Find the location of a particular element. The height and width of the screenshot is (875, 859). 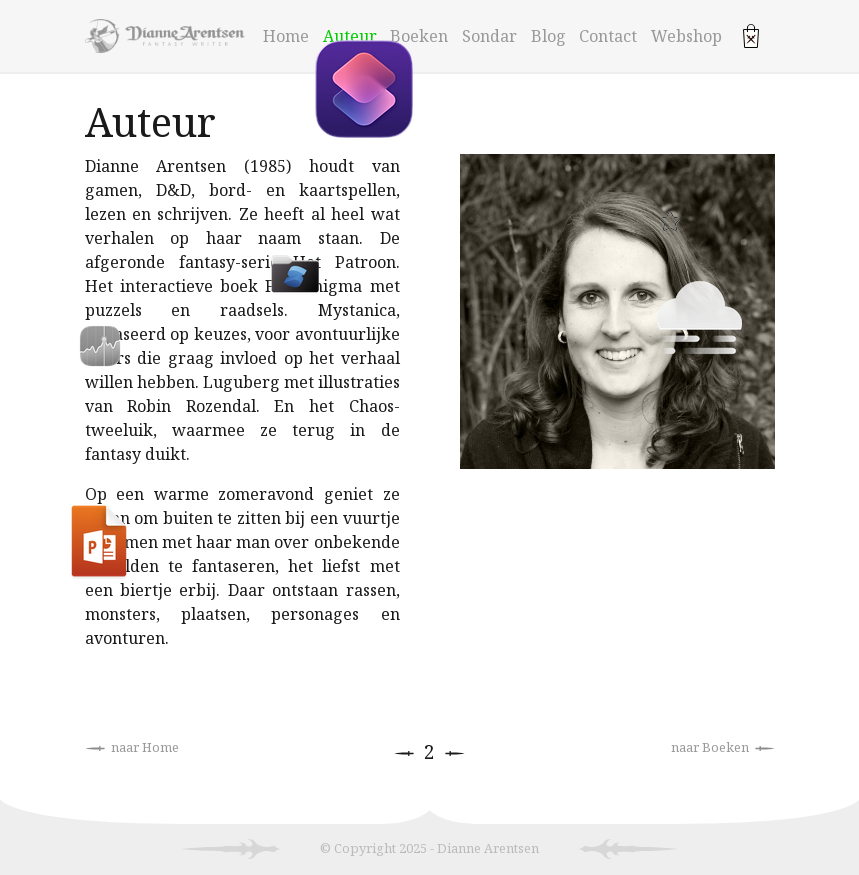

folder containing SolidJS project files is located at coordinates (295, 275).